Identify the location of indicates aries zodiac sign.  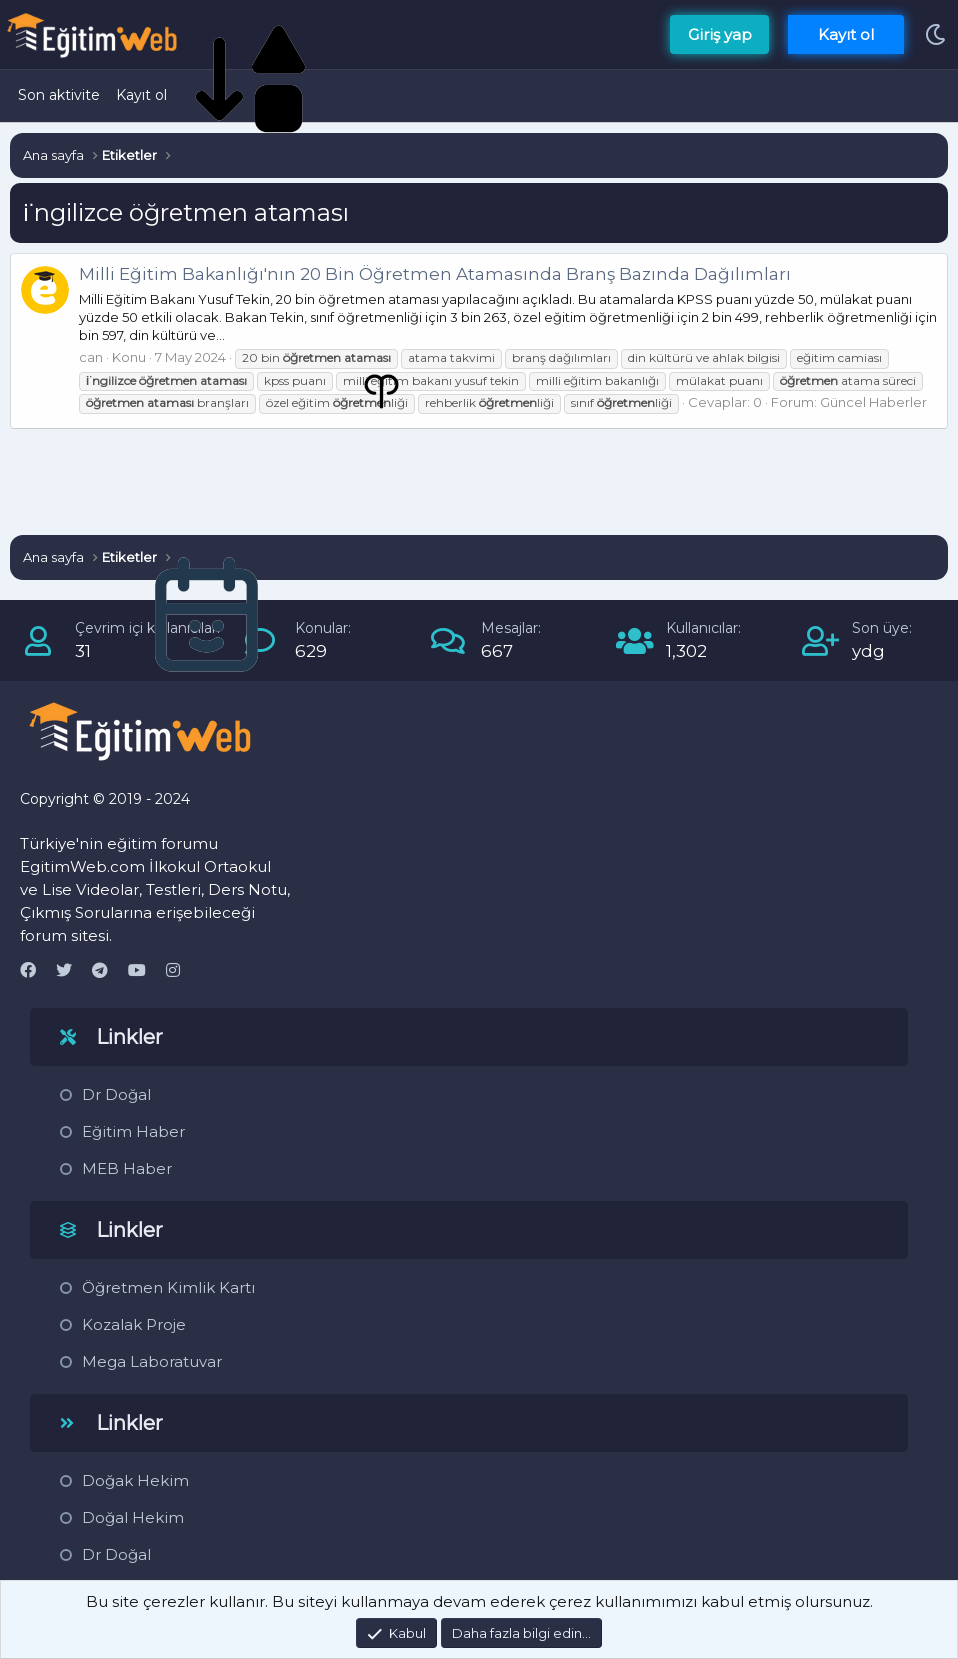
(381, 391).